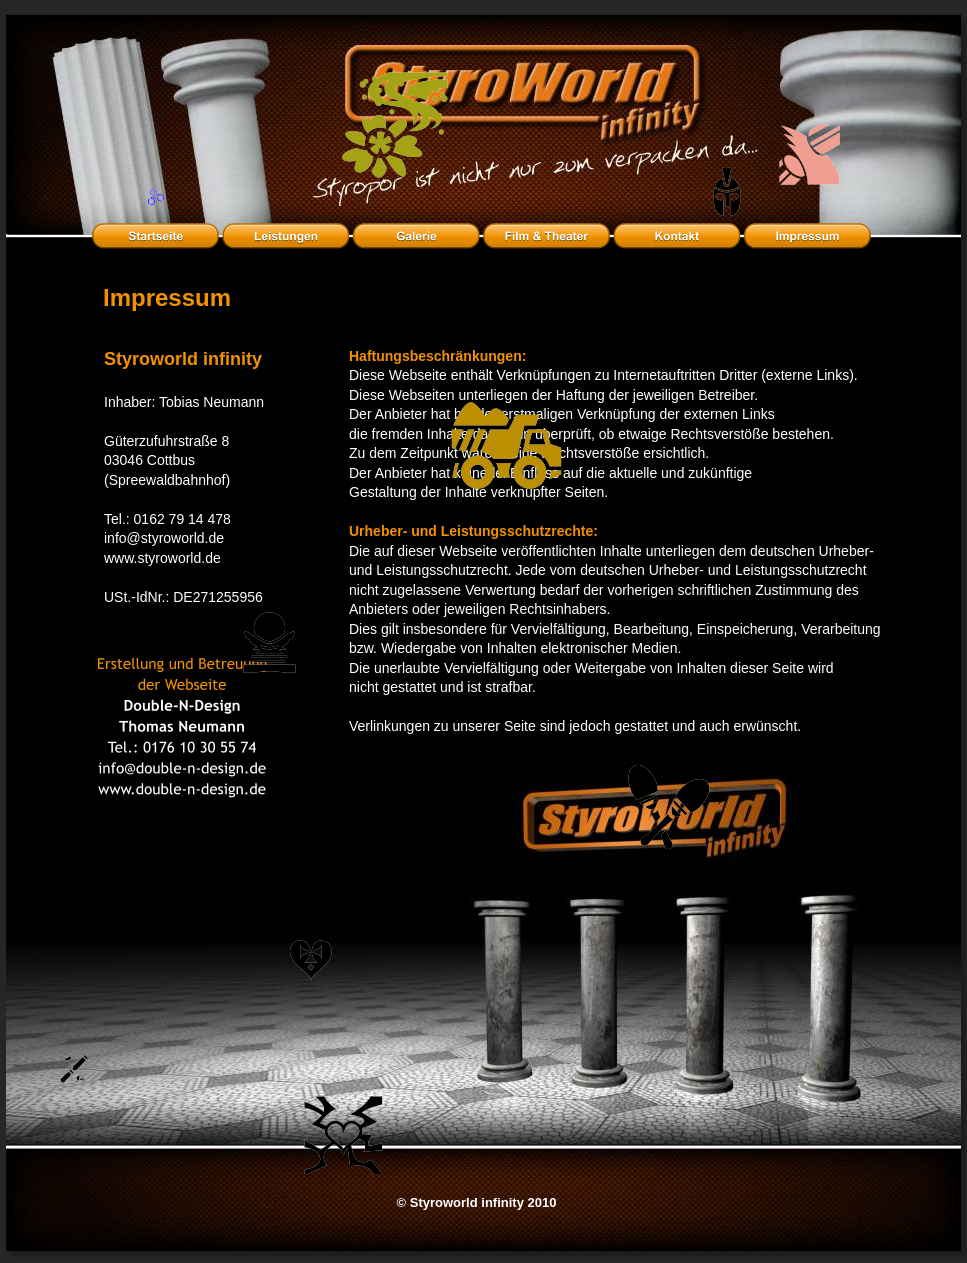 Image resolution: width=967 pixels, height=1263 pixels. What do you see at coordinates (669, 807) in the screenshot?
I see `access music or sound effects settings` at bounding box center [669, 807].